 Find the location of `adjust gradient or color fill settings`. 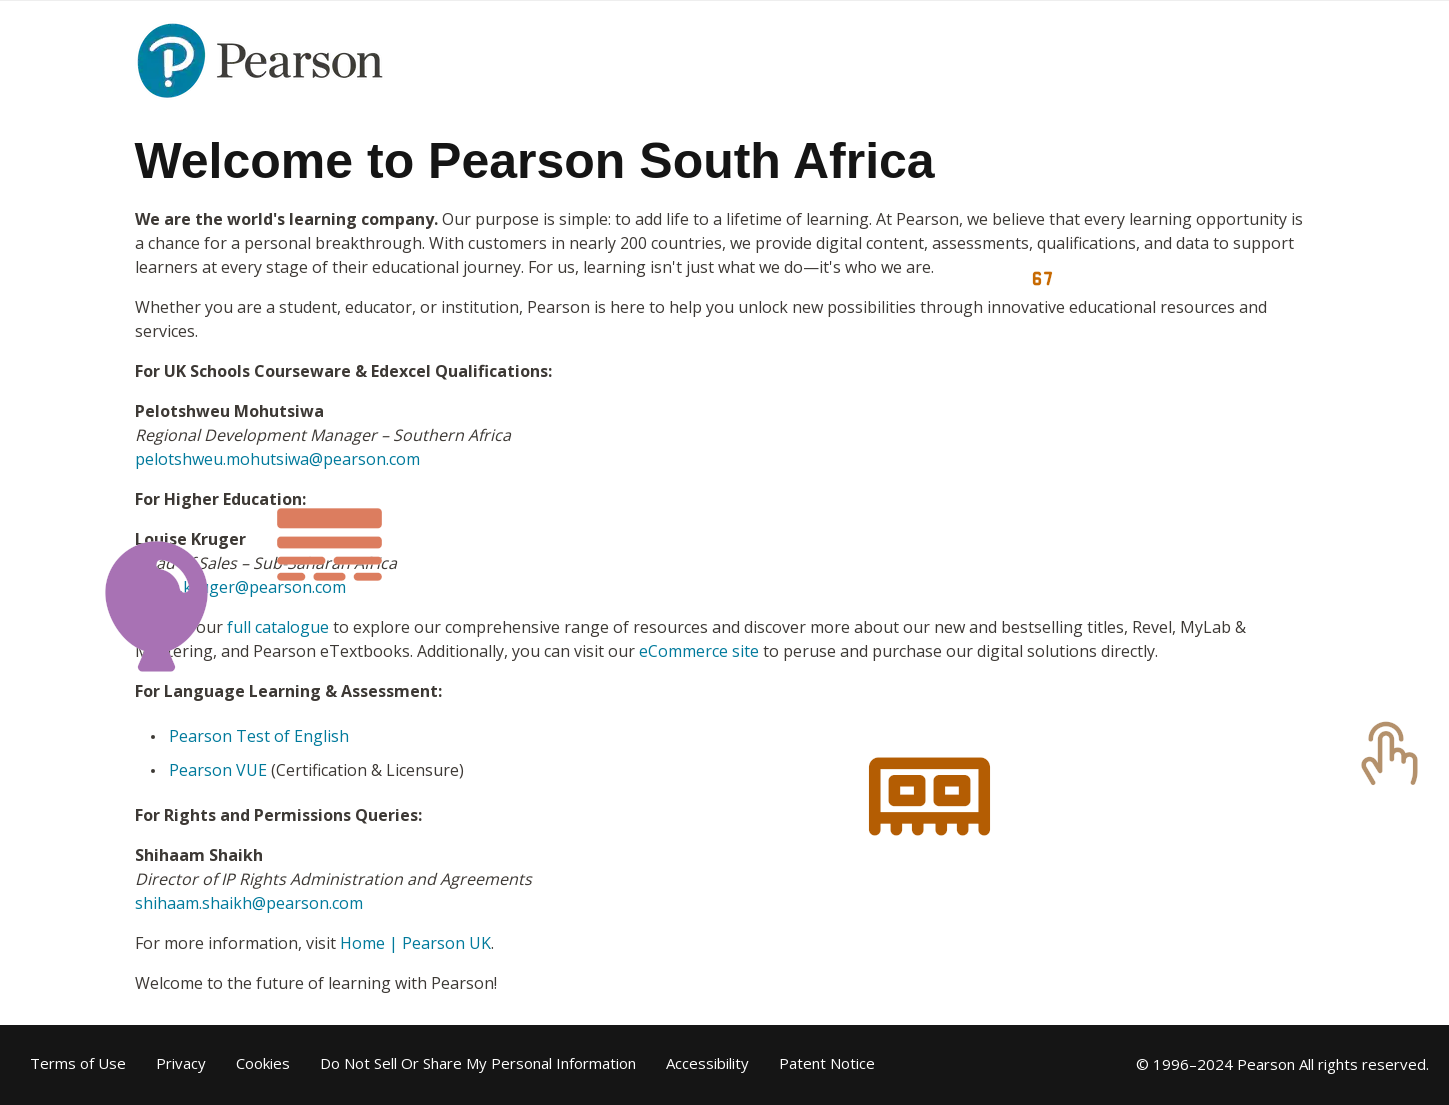

adjust gradient or color fill settings is located at coordinates (329, 544).